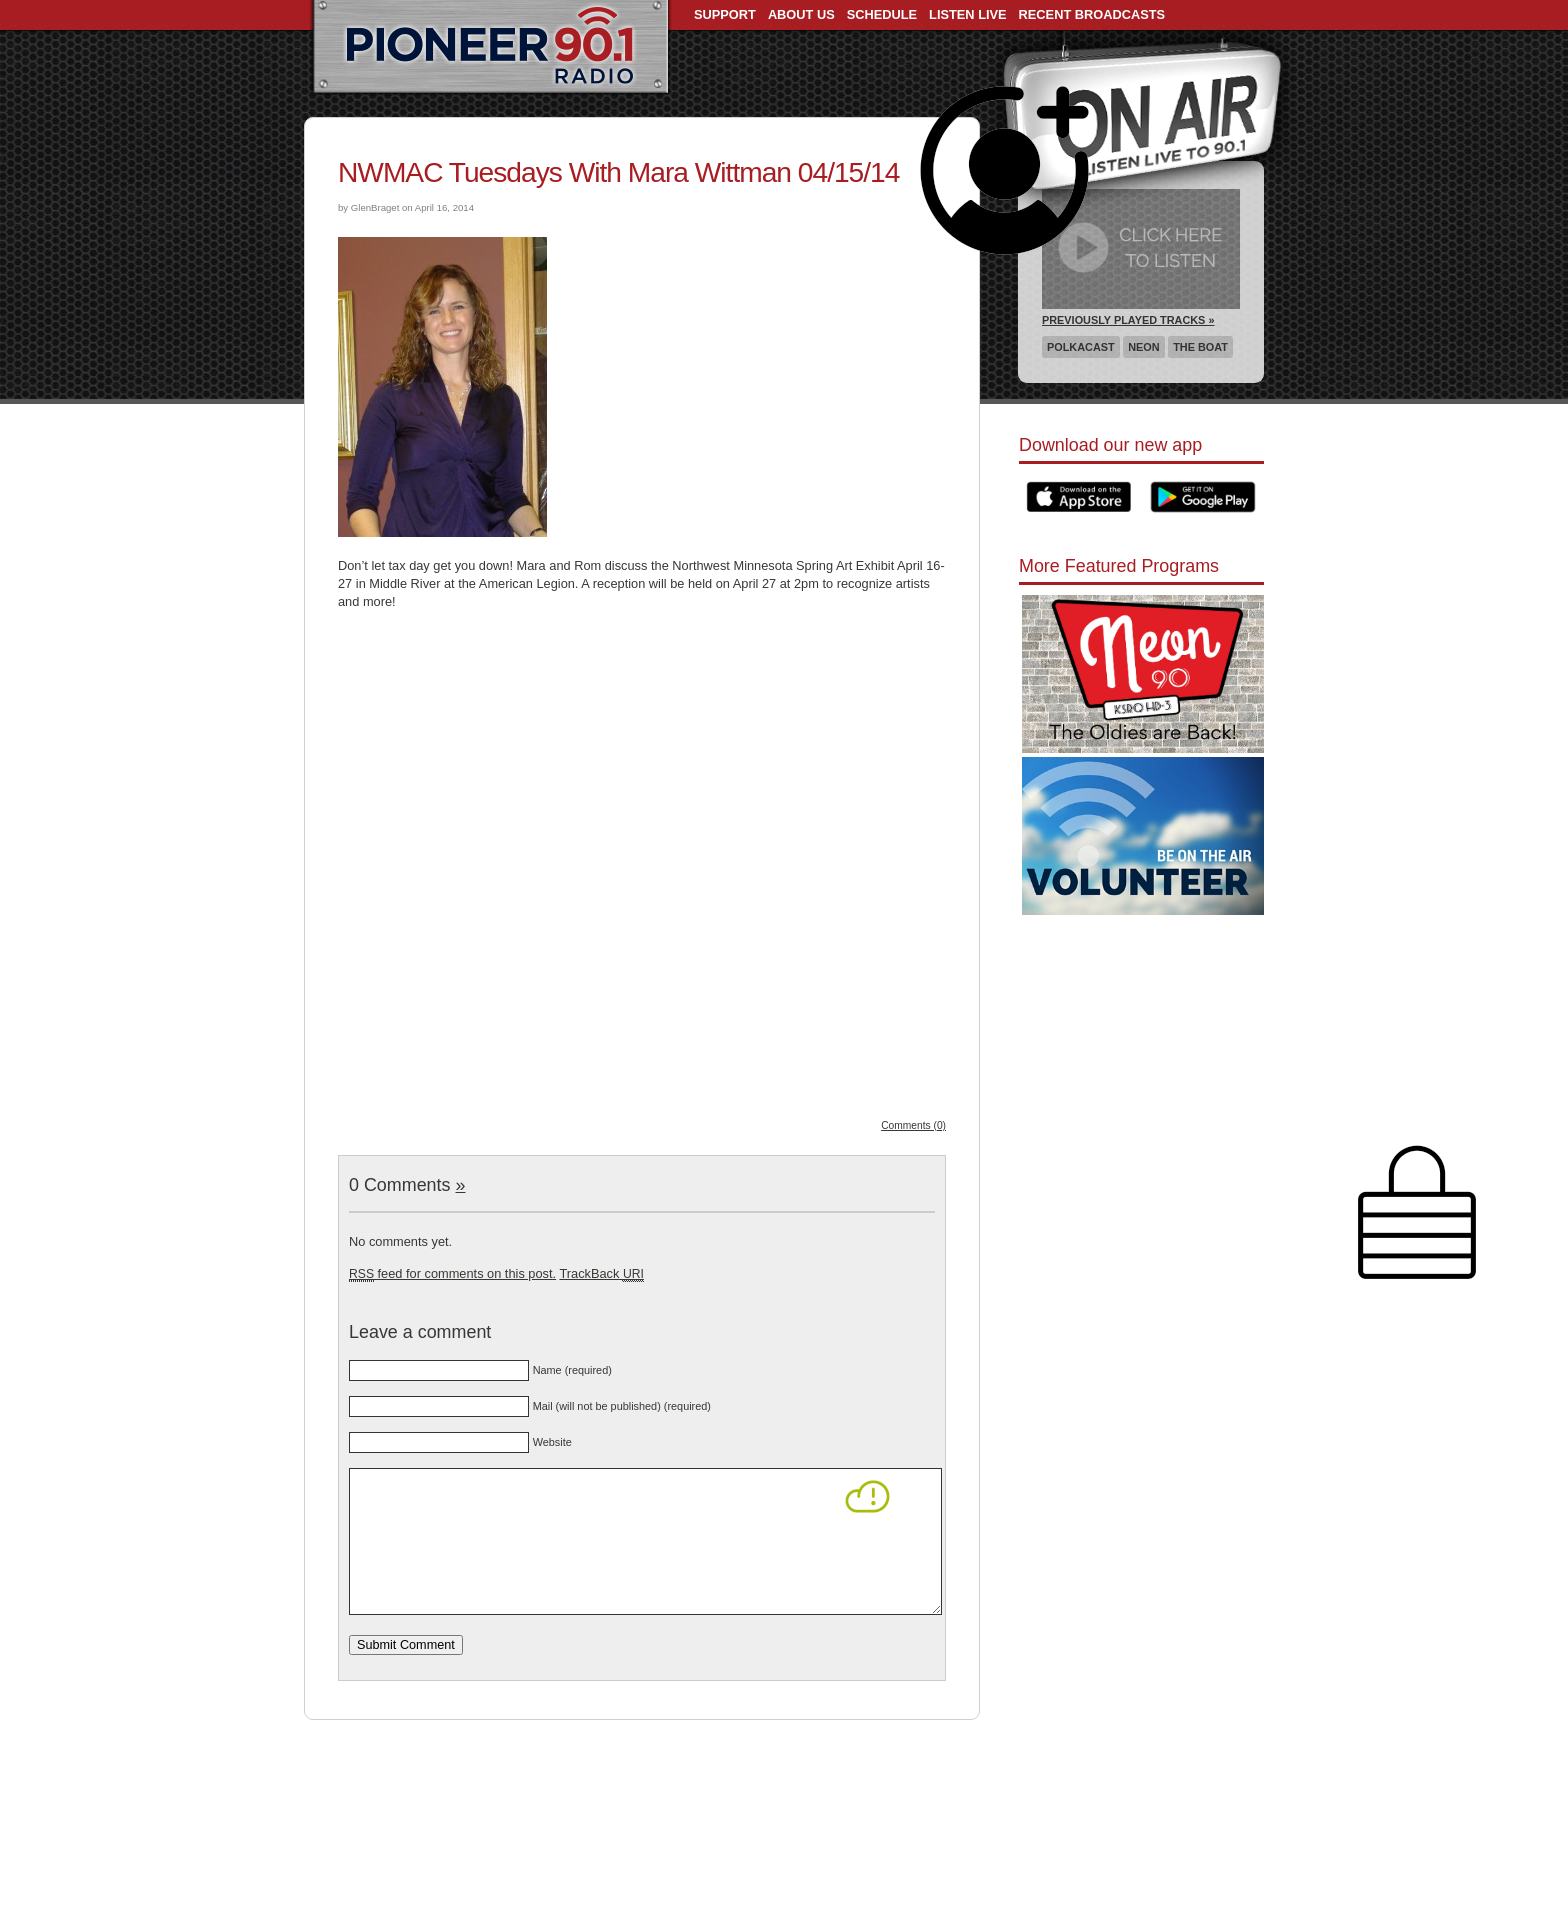  I want to click on indicates a secure or encrypted connection, so click(1417, 1220).